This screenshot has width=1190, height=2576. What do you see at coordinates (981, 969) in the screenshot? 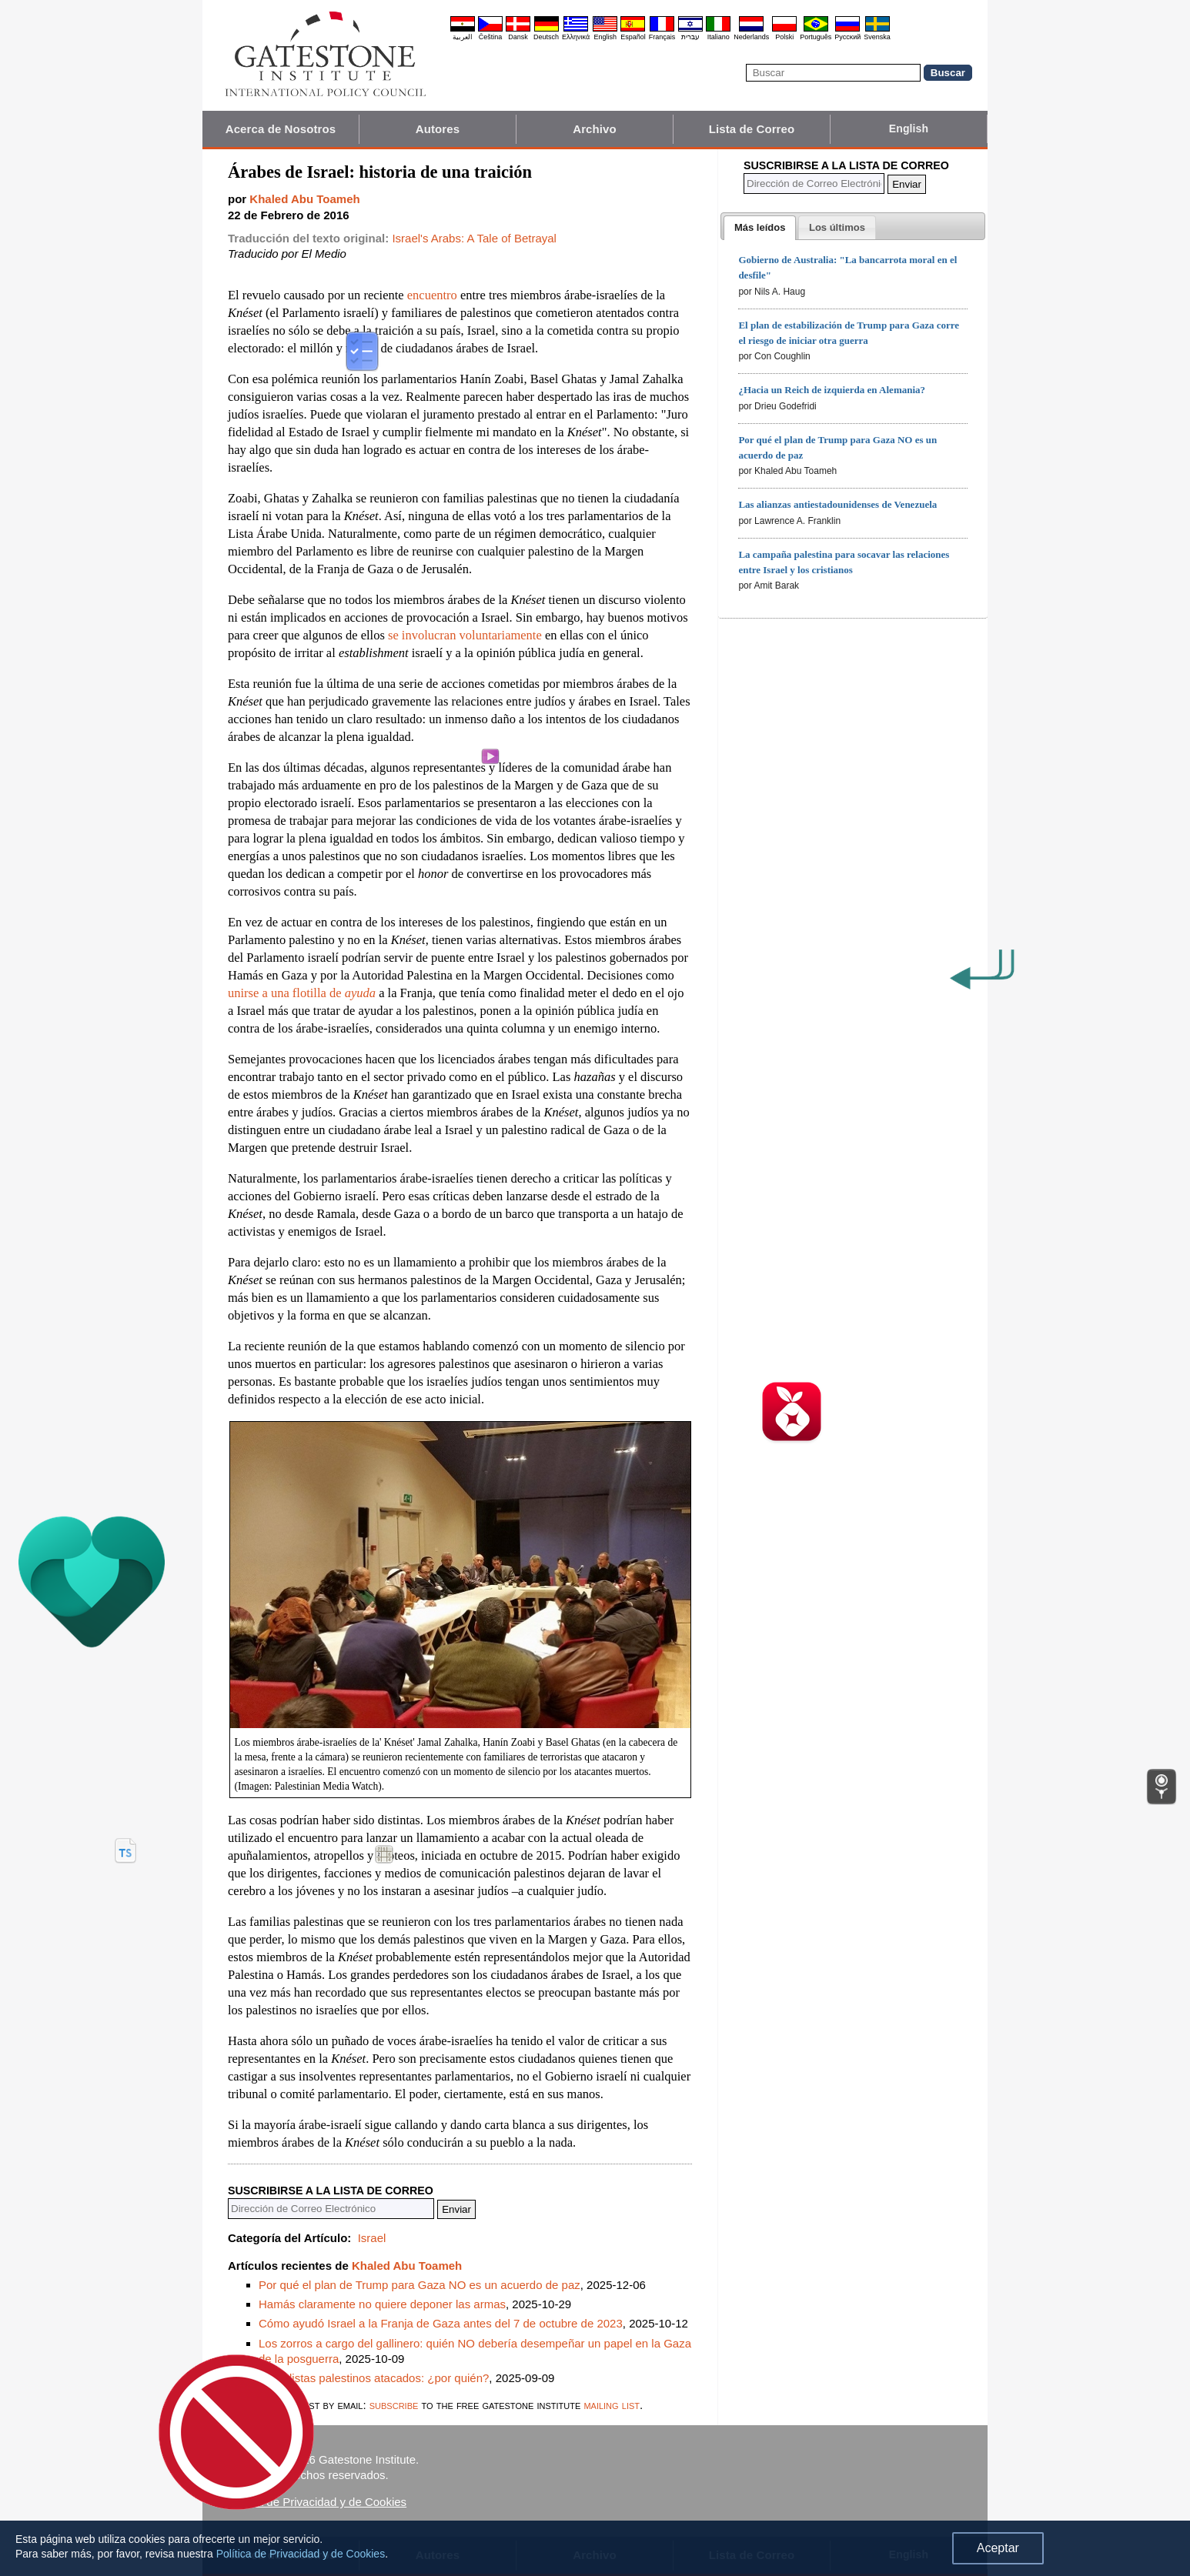
I see `reply all to an email message` at bounding box center [981, 969].